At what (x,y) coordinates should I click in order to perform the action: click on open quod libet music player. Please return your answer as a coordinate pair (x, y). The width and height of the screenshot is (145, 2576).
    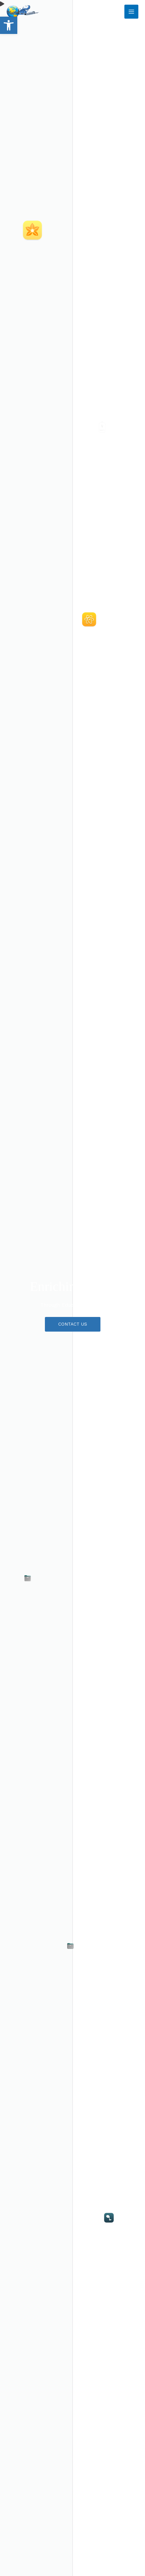
    Looking at the image, I should click on (109, 2218).